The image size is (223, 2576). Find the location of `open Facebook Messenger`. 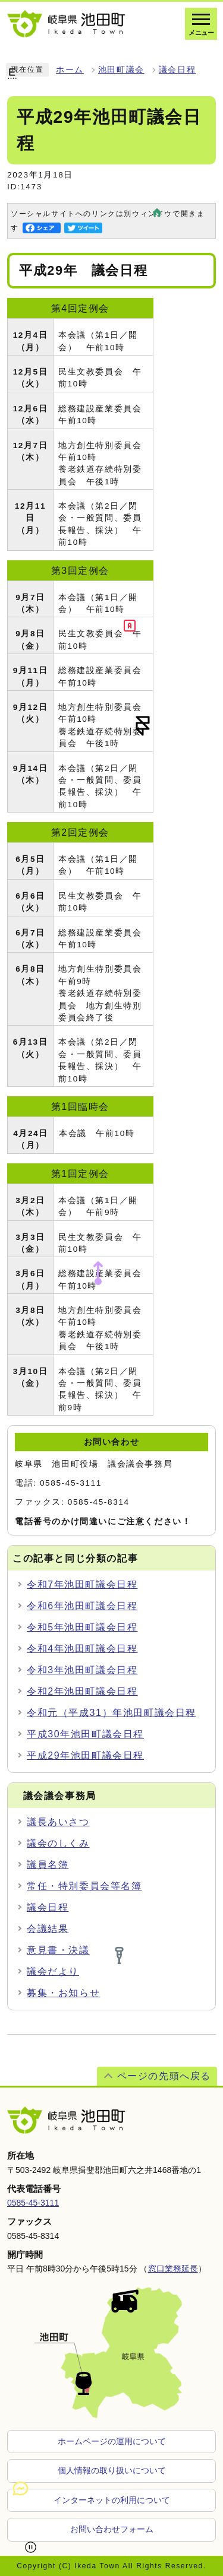

open Facebook Messenger is located at coordinates (20, 2488).